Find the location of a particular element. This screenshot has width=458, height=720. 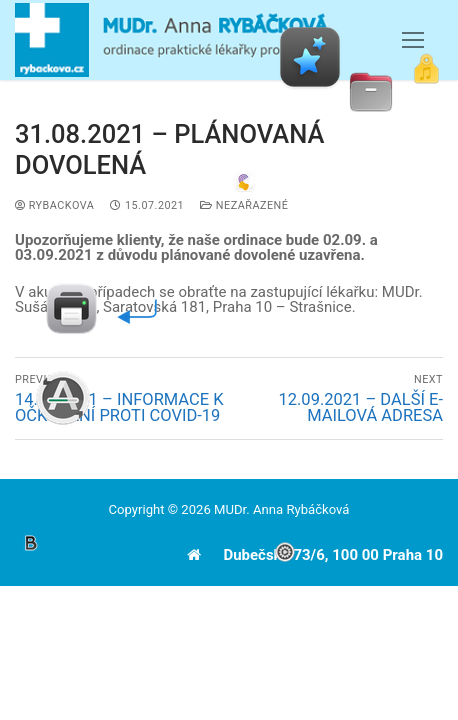

open the file manager application is located at coordinates (371, 92).